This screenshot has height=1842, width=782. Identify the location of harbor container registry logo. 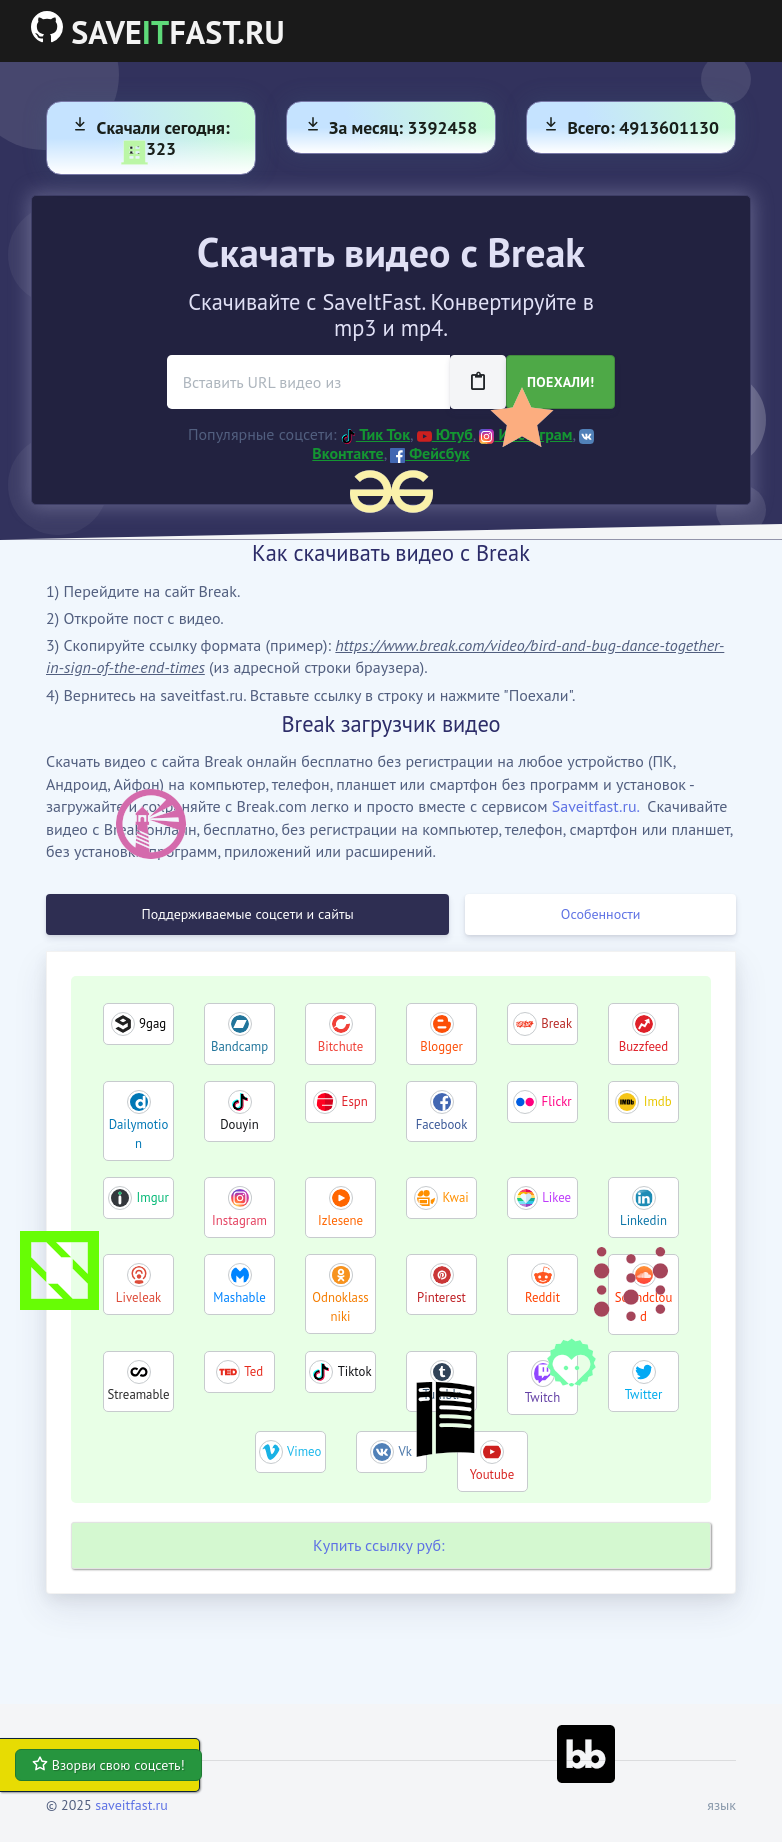
(151, 824).